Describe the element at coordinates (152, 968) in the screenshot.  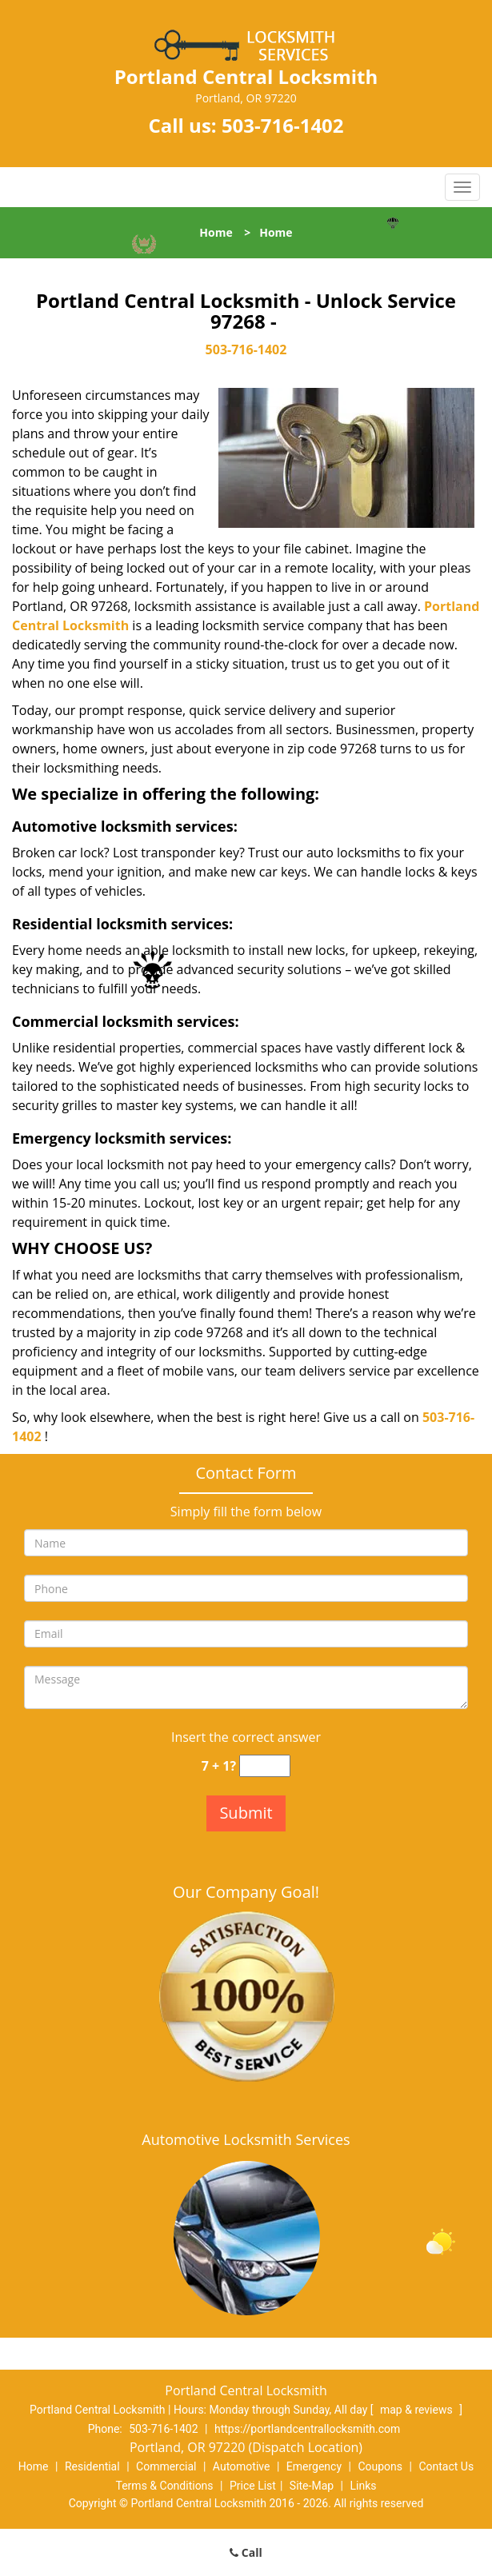
I see `indicates a fun or casual death/game over state` at that location.